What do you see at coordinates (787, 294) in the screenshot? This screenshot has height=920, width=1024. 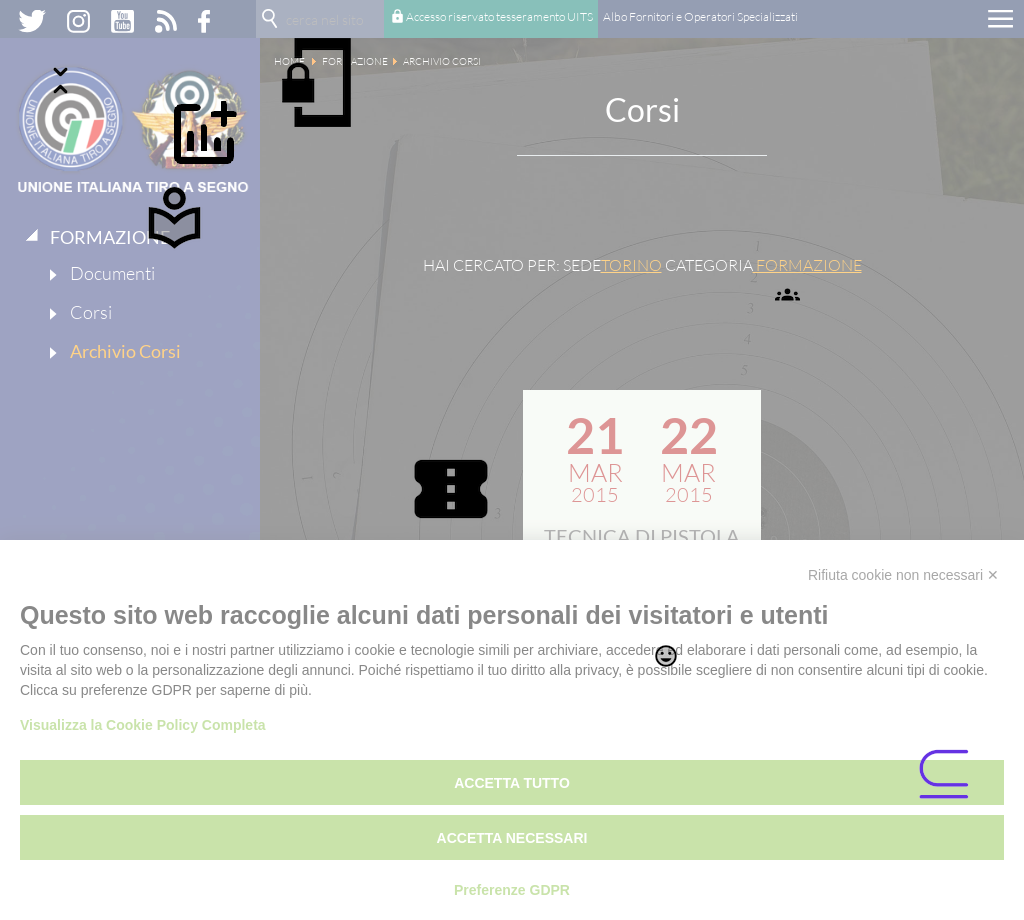 I see `view or manage groups` at bounding box center [787, 294].